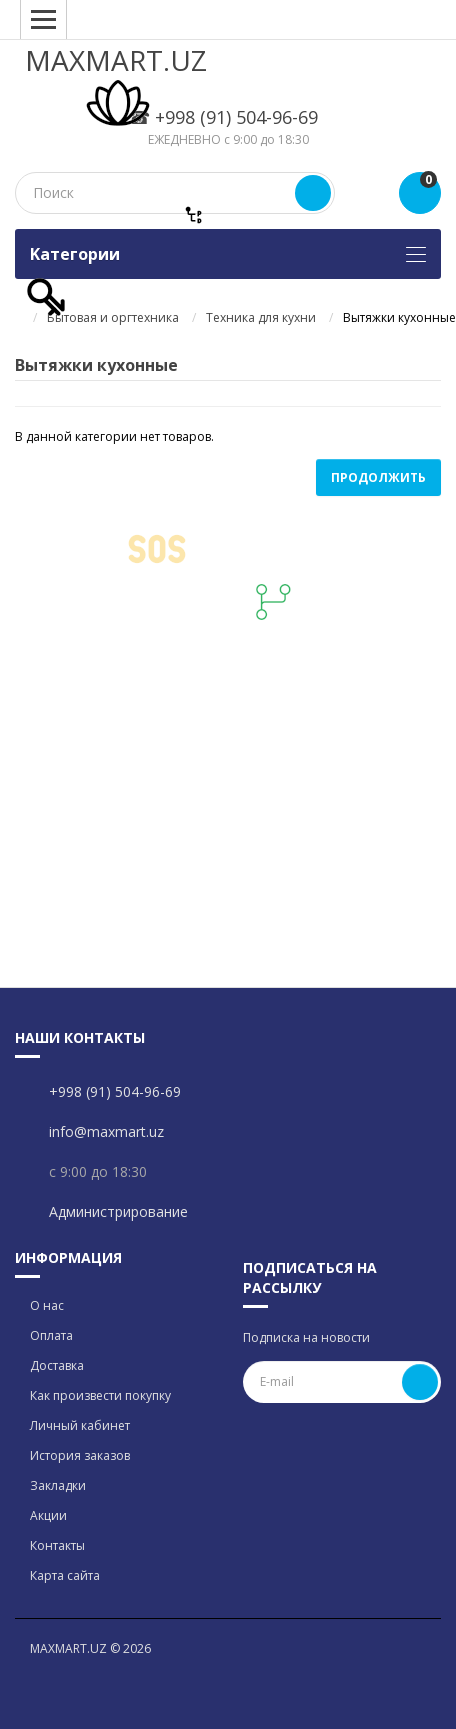  I want to click on view repository branches, so click(271, 602).